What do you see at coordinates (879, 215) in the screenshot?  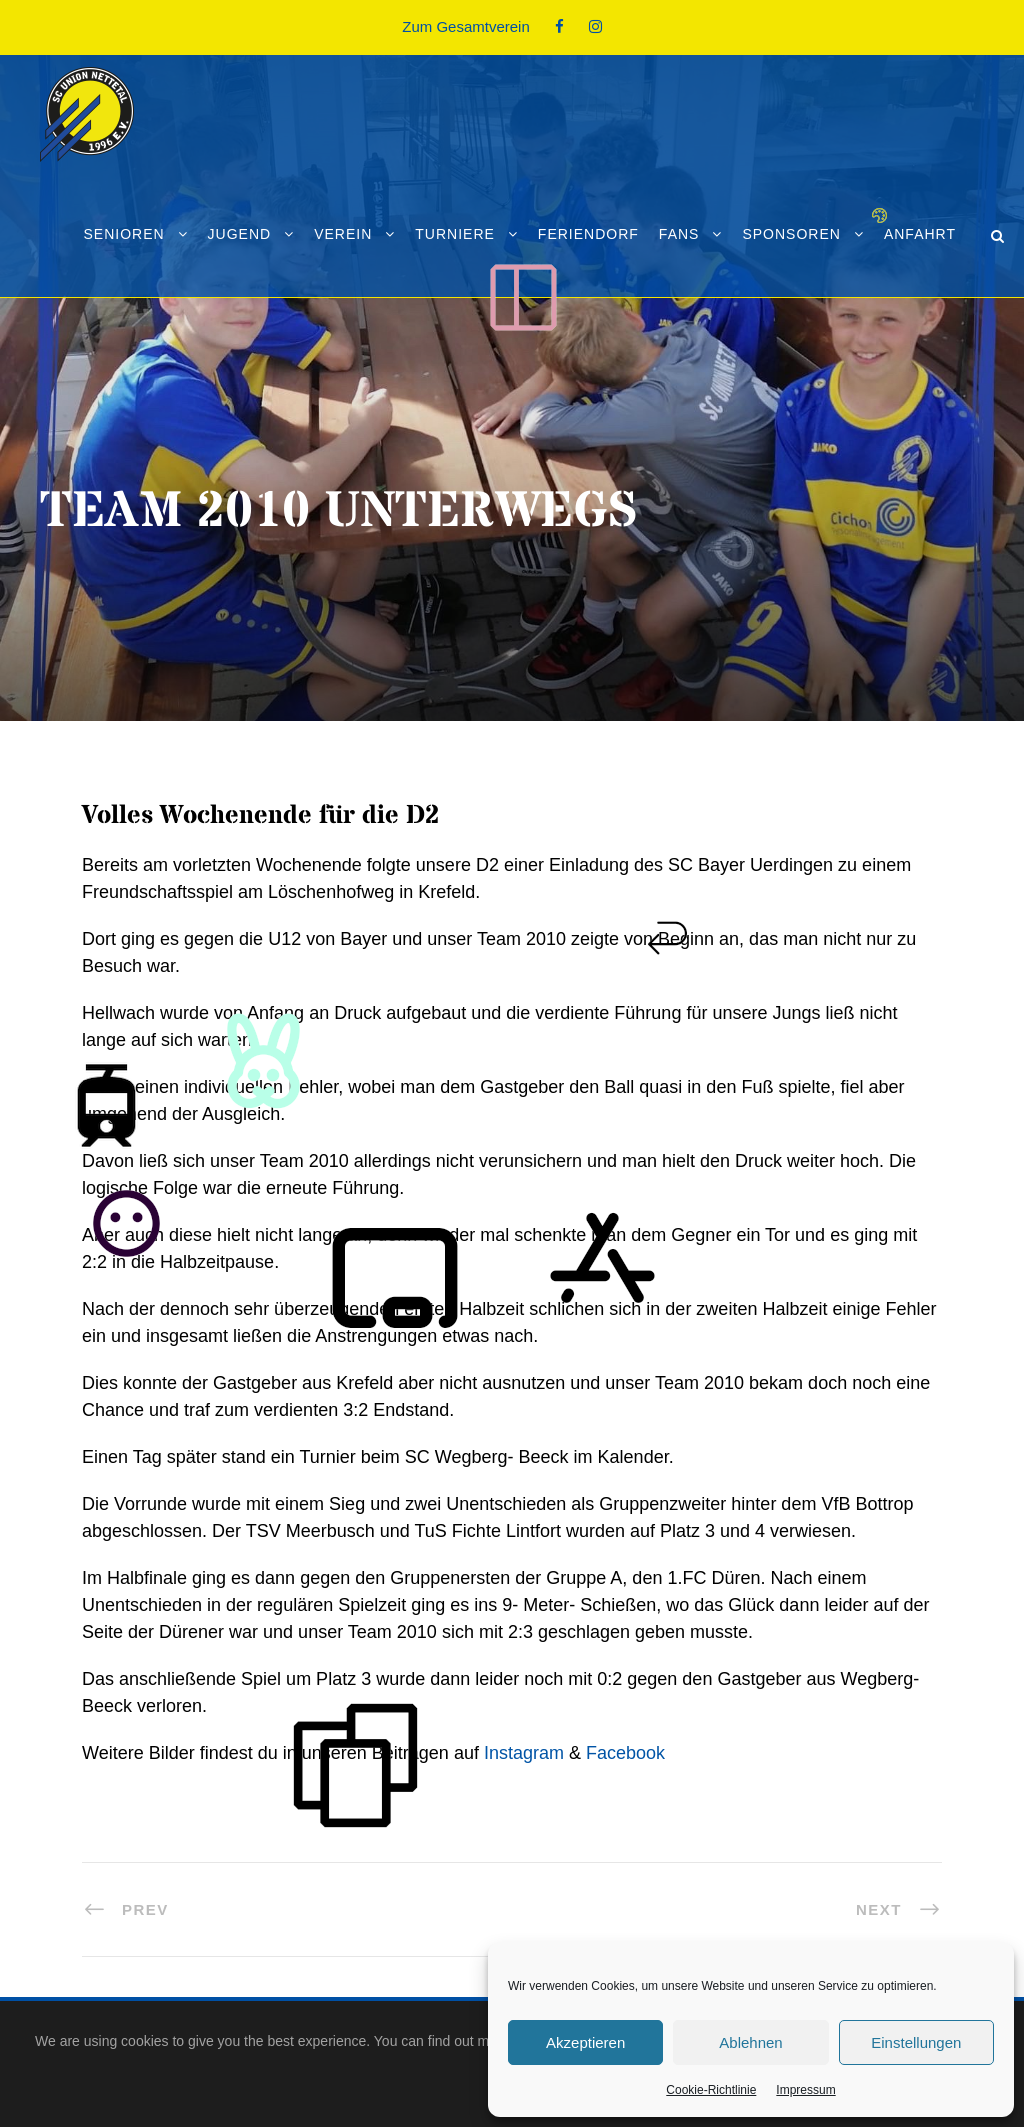 I see `open color picker or palette` at bounding box center [879, 215].